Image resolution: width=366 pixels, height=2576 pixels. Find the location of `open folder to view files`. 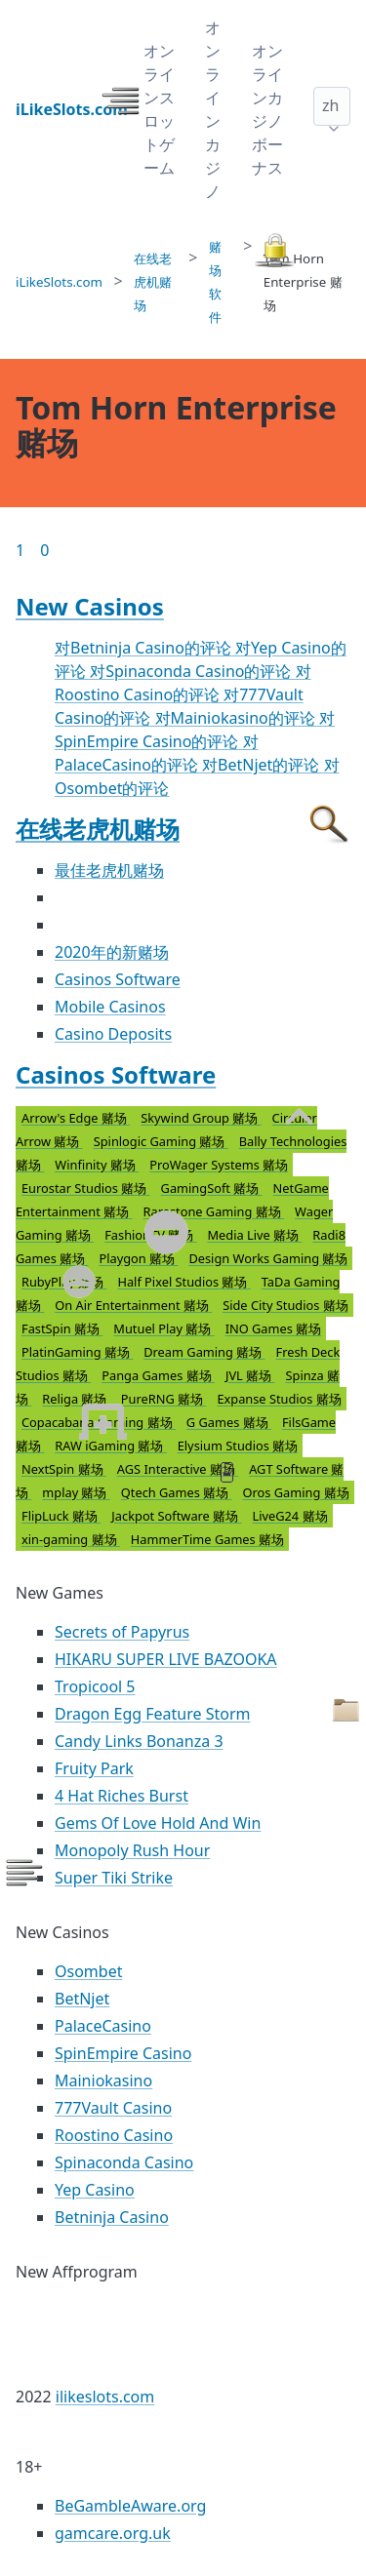

open folder to view files is located at coordinates (346, 1711).